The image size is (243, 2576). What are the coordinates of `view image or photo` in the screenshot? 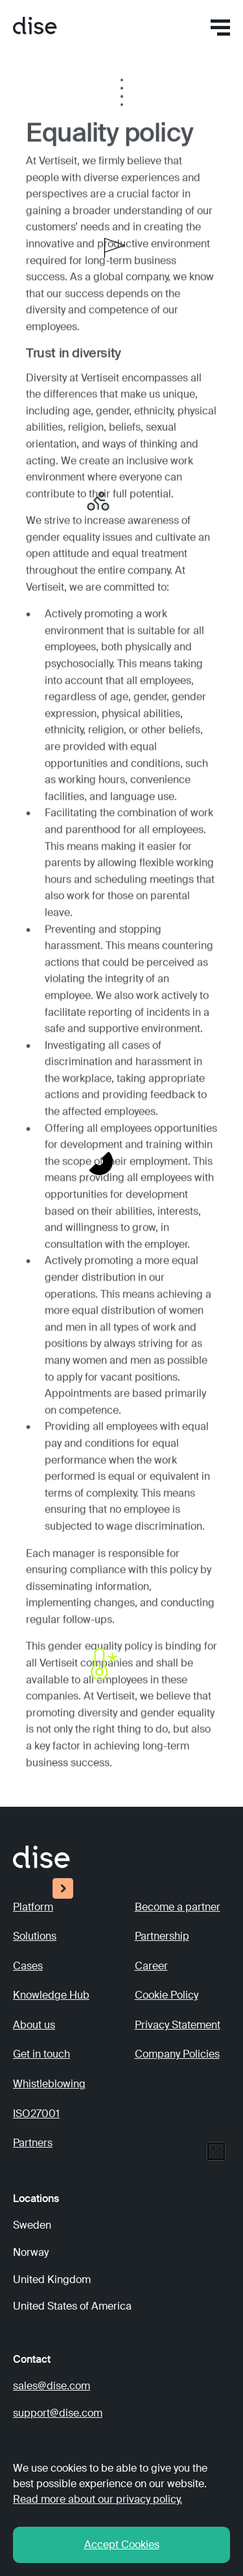 It's located at (216, 2151).